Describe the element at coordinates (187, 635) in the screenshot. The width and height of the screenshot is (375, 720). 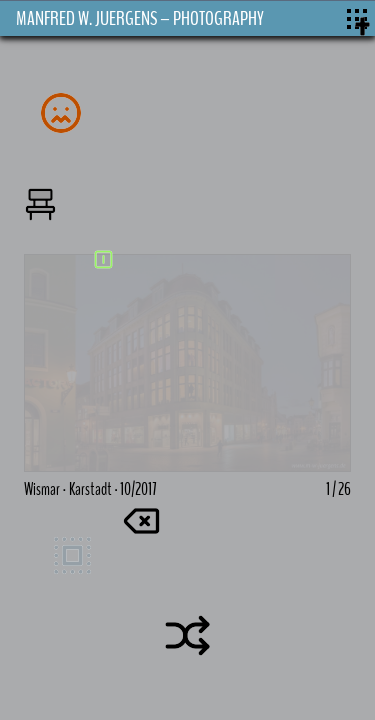
I see `shuffle or randomize playback order` at that location.